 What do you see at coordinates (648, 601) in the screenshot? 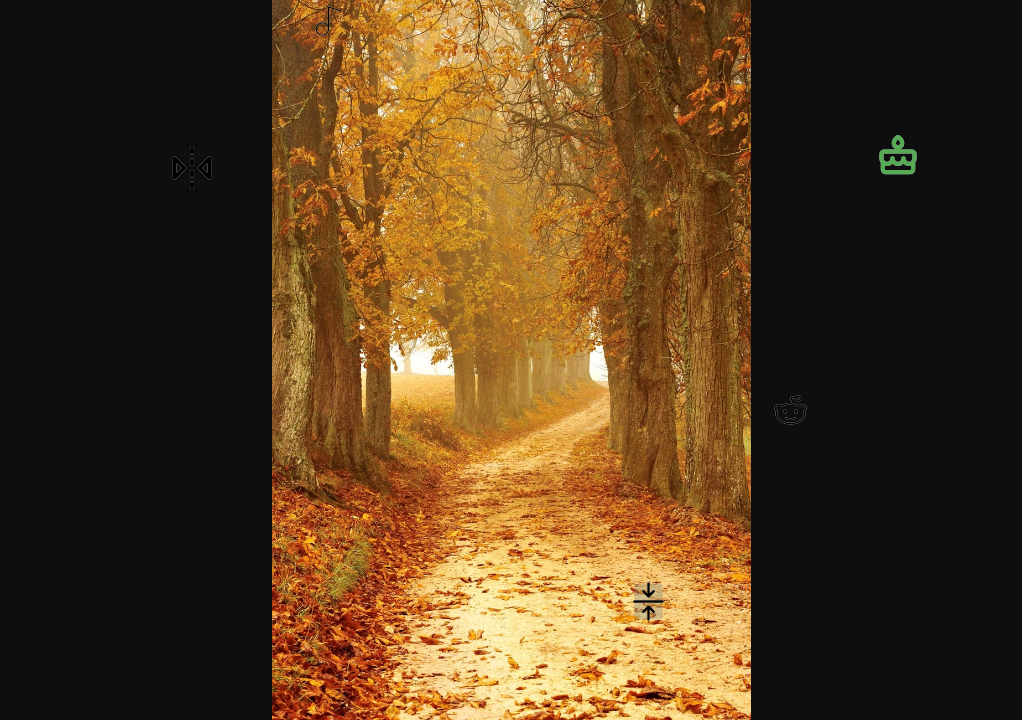
I see `collapse content vertically` at bounding box center [648, 601].